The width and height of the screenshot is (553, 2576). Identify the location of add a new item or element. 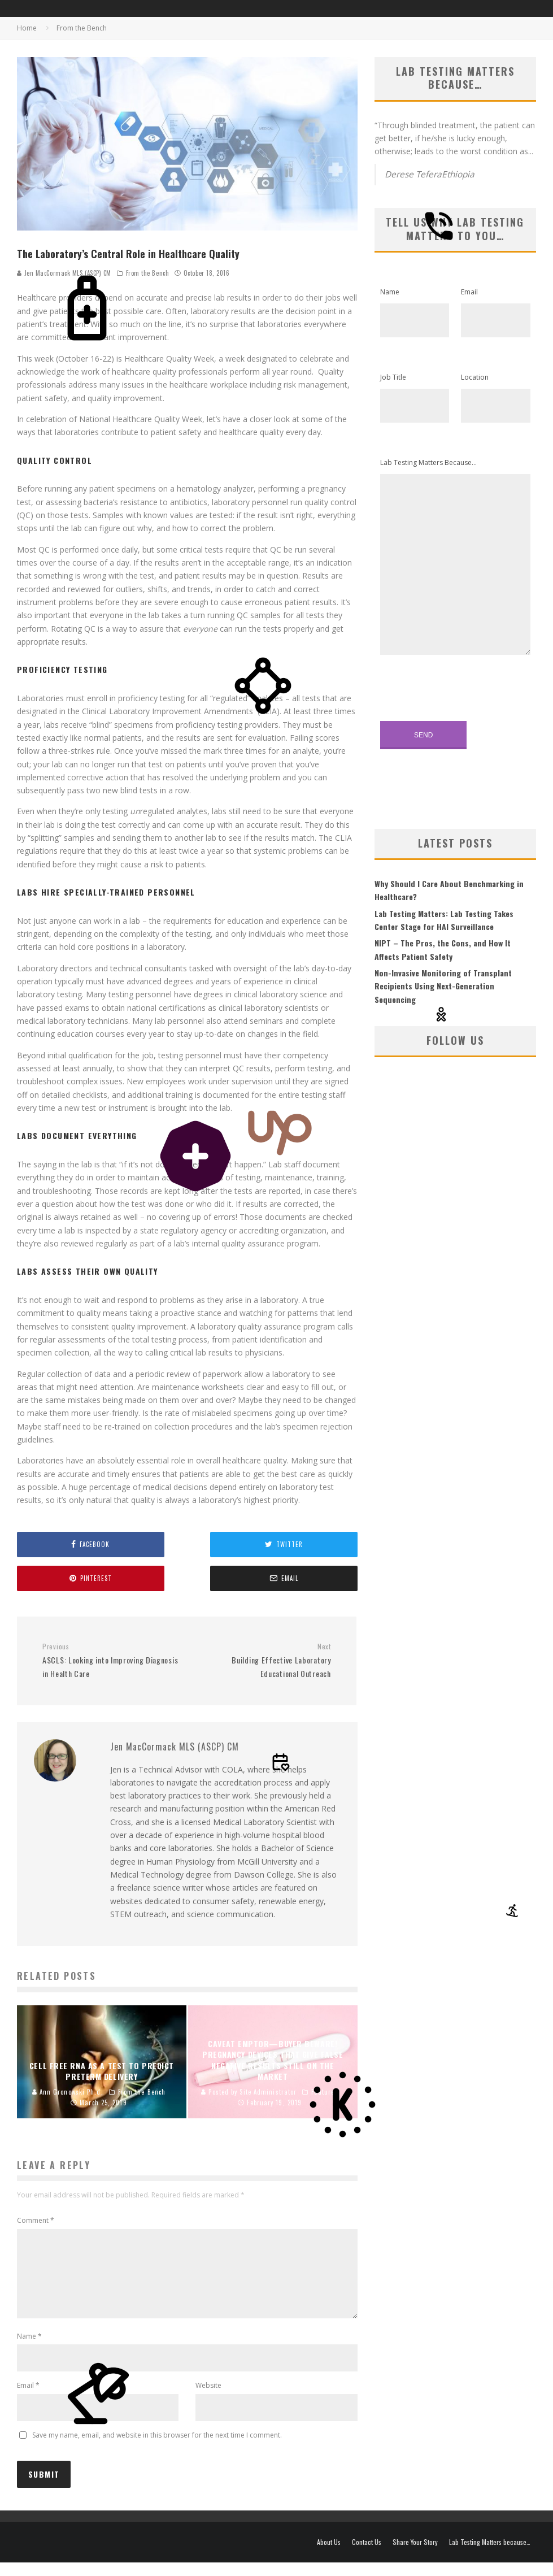
(195, 1156).